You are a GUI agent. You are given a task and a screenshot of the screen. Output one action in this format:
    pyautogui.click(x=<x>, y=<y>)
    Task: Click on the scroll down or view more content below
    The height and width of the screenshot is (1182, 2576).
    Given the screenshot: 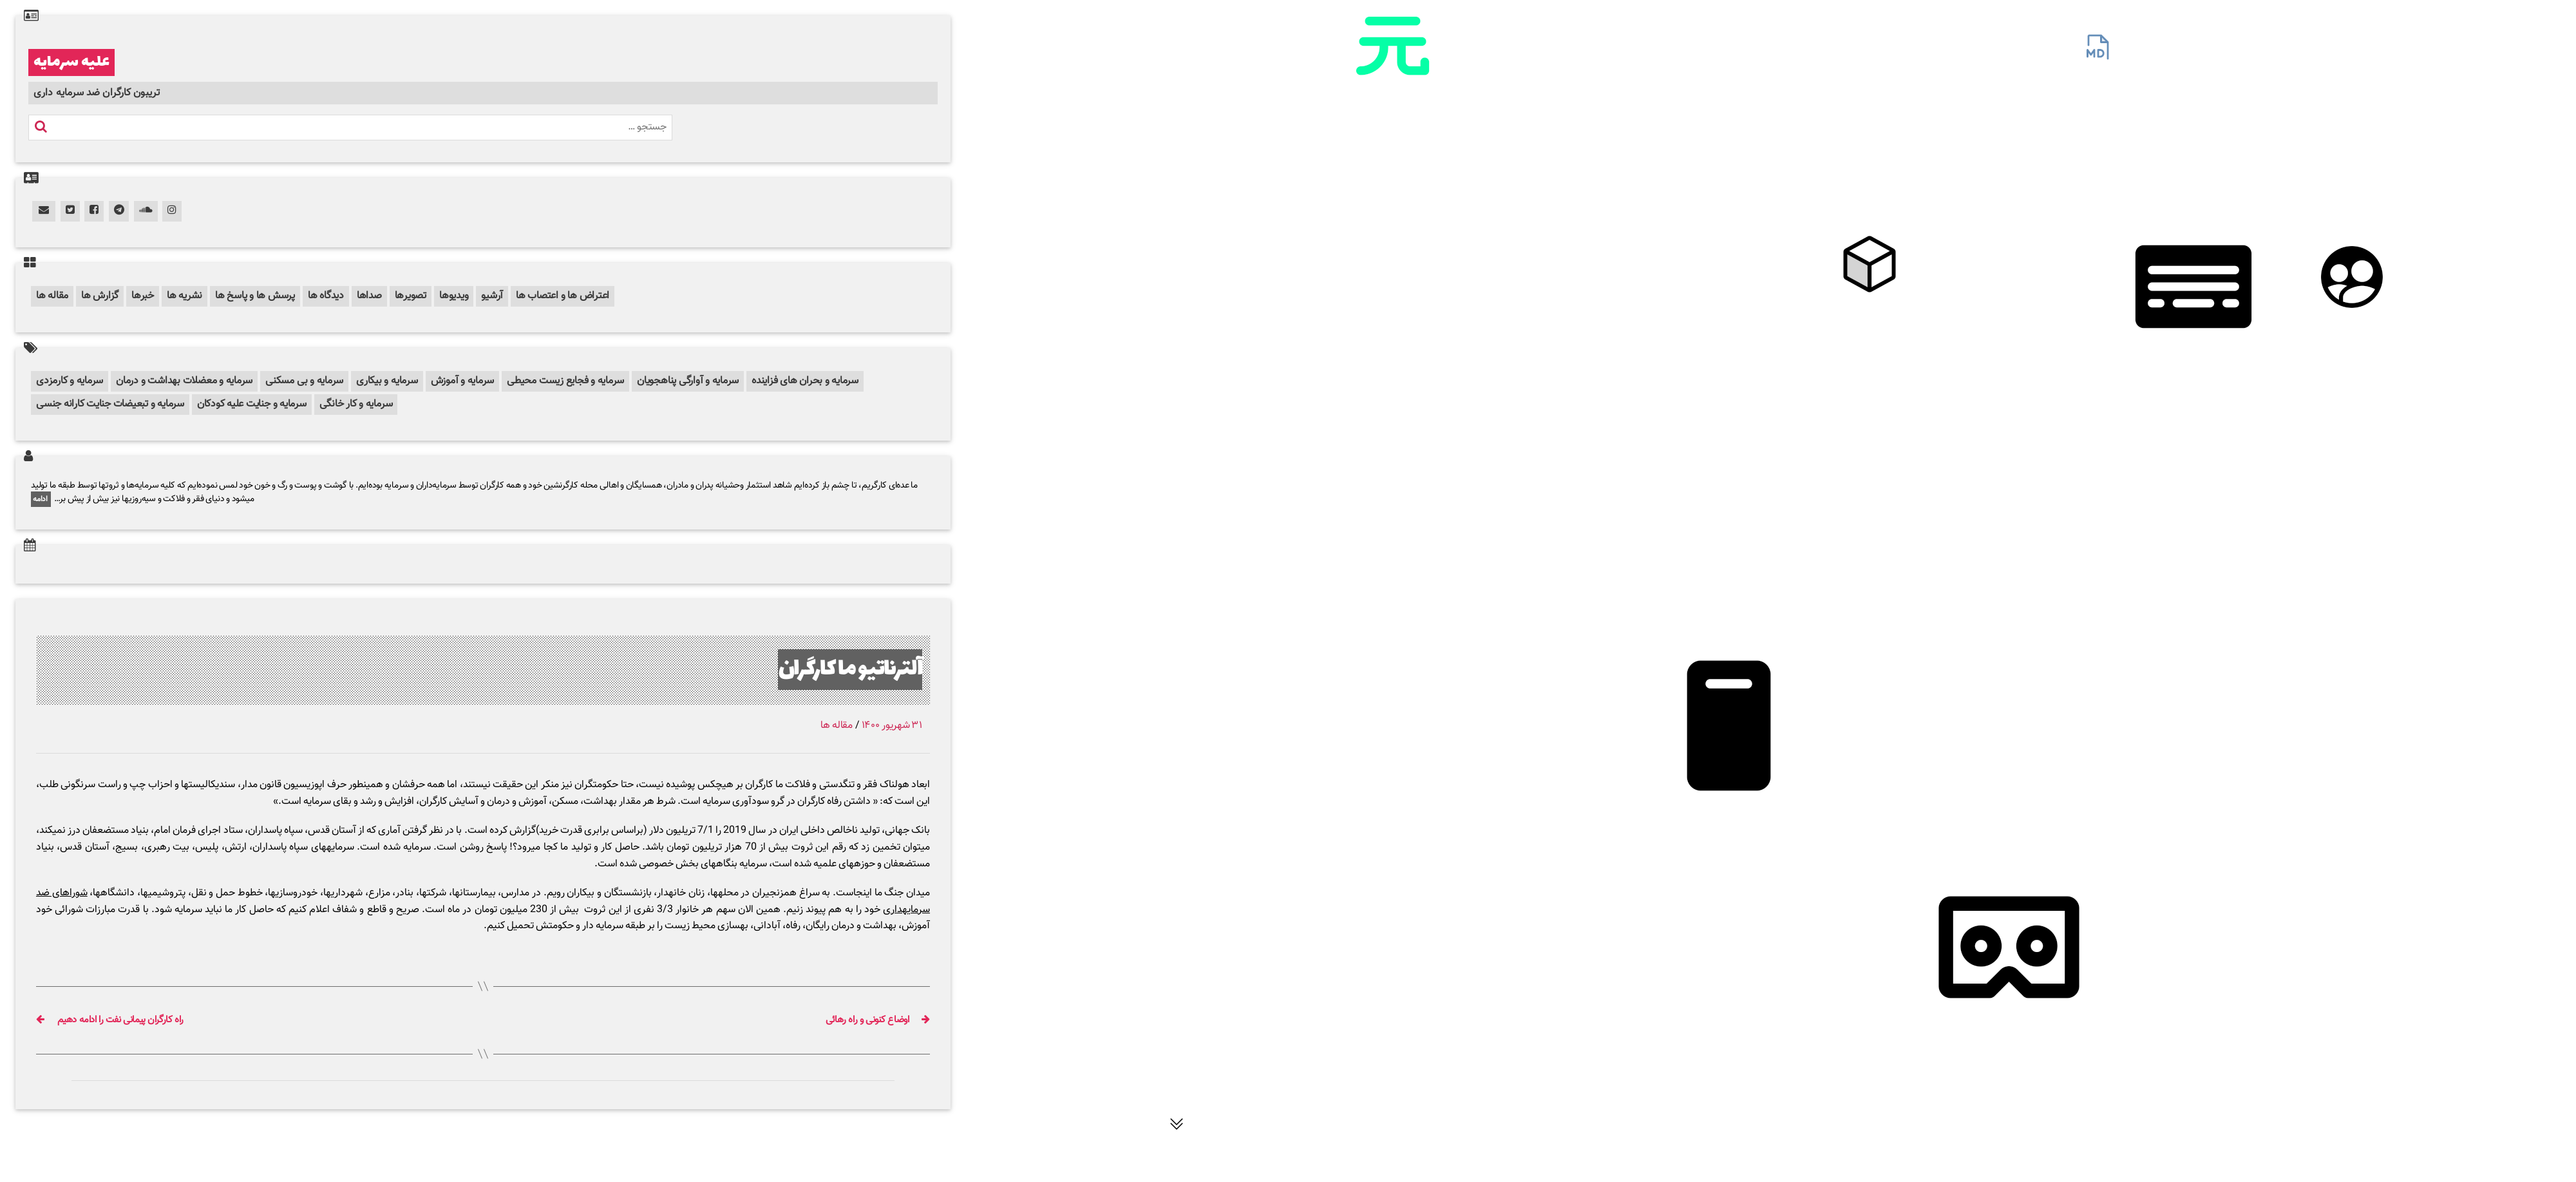 What is the action you would take?
    pyautogui.click(x=1177, y=1124)
    